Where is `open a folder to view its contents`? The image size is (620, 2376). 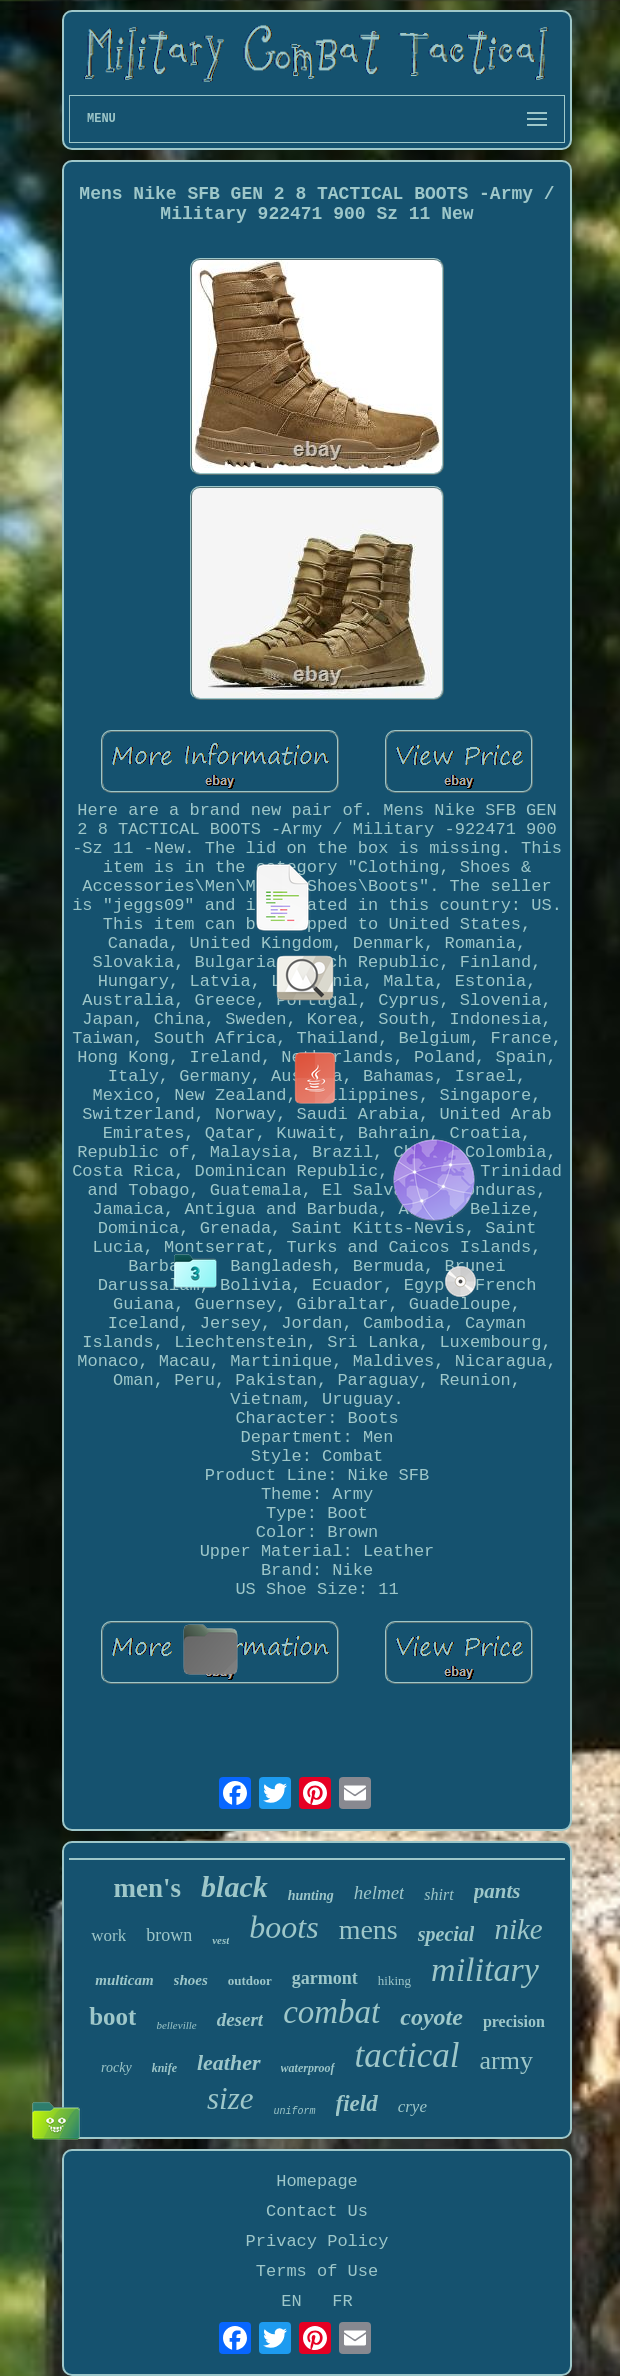
open a folder to view its contents is located at coordinates (210, 1649).